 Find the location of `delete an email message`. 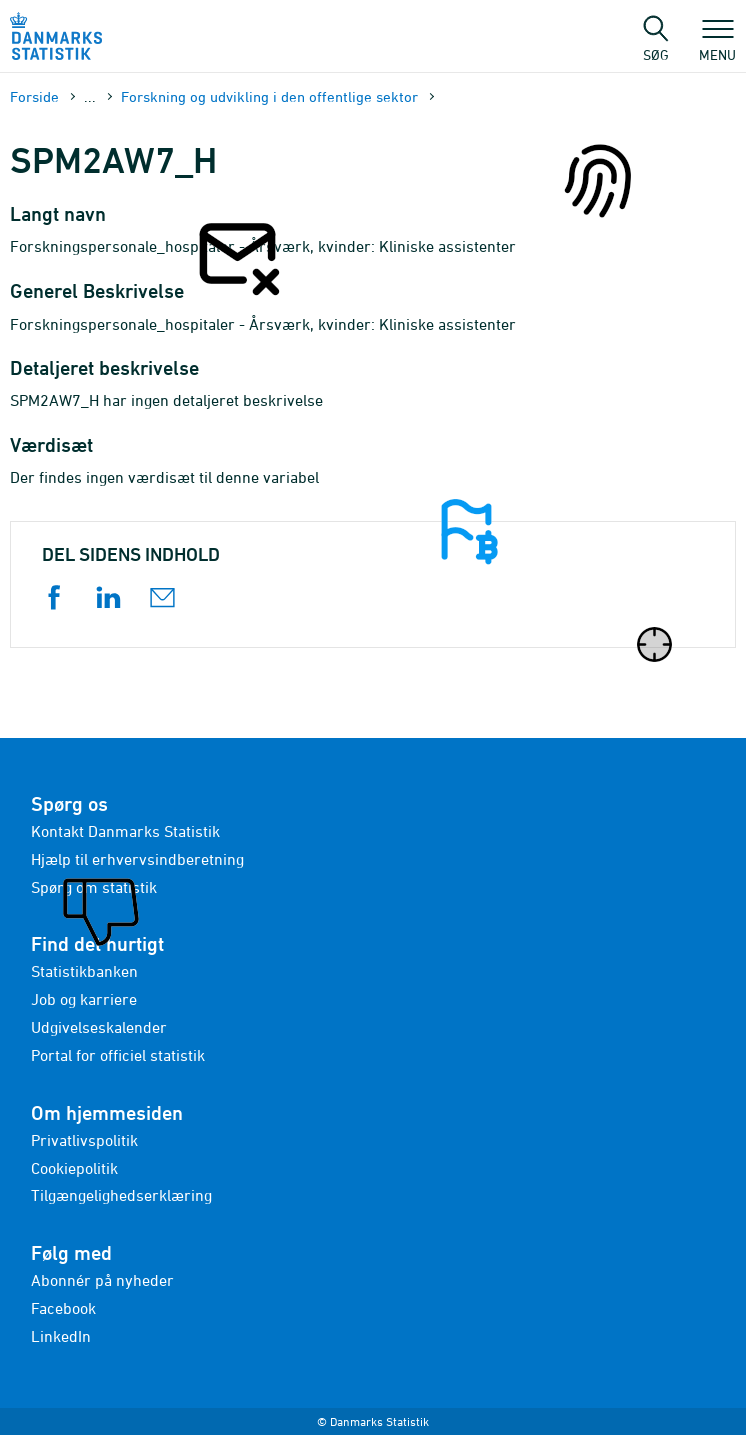

delete an email message is located at coordinates (237, 253).